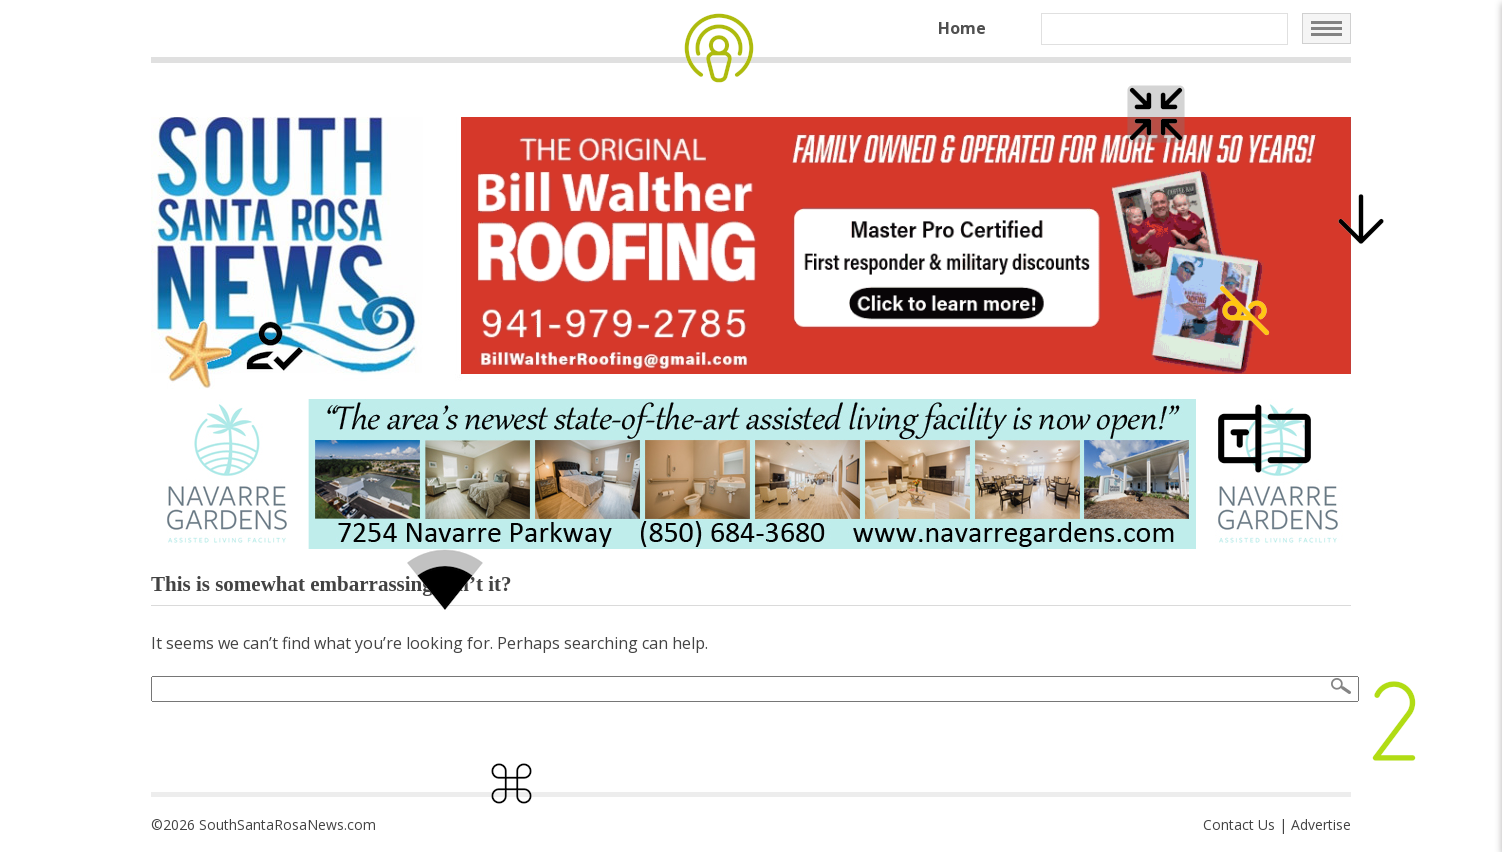  What do you see at coordinates (273, 345) in the screenshot?
I see `indicates a verified or registered user` at bounding box center [273, 345].